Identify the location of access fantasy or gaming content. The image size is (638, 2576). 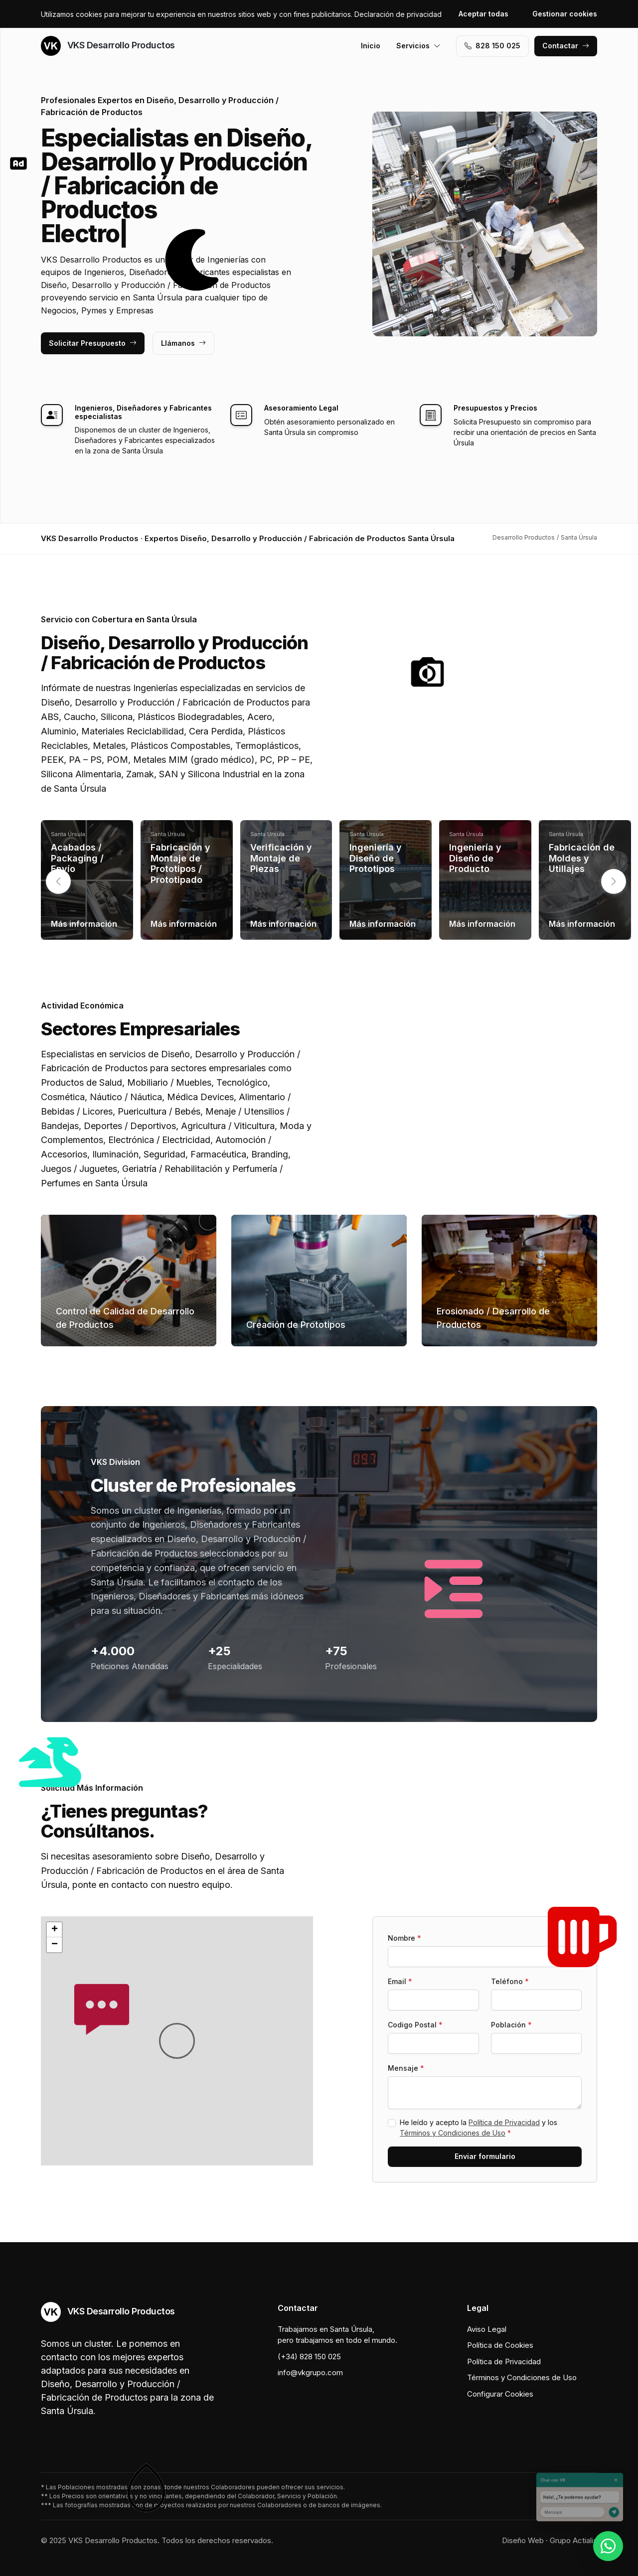
(50, 1762).